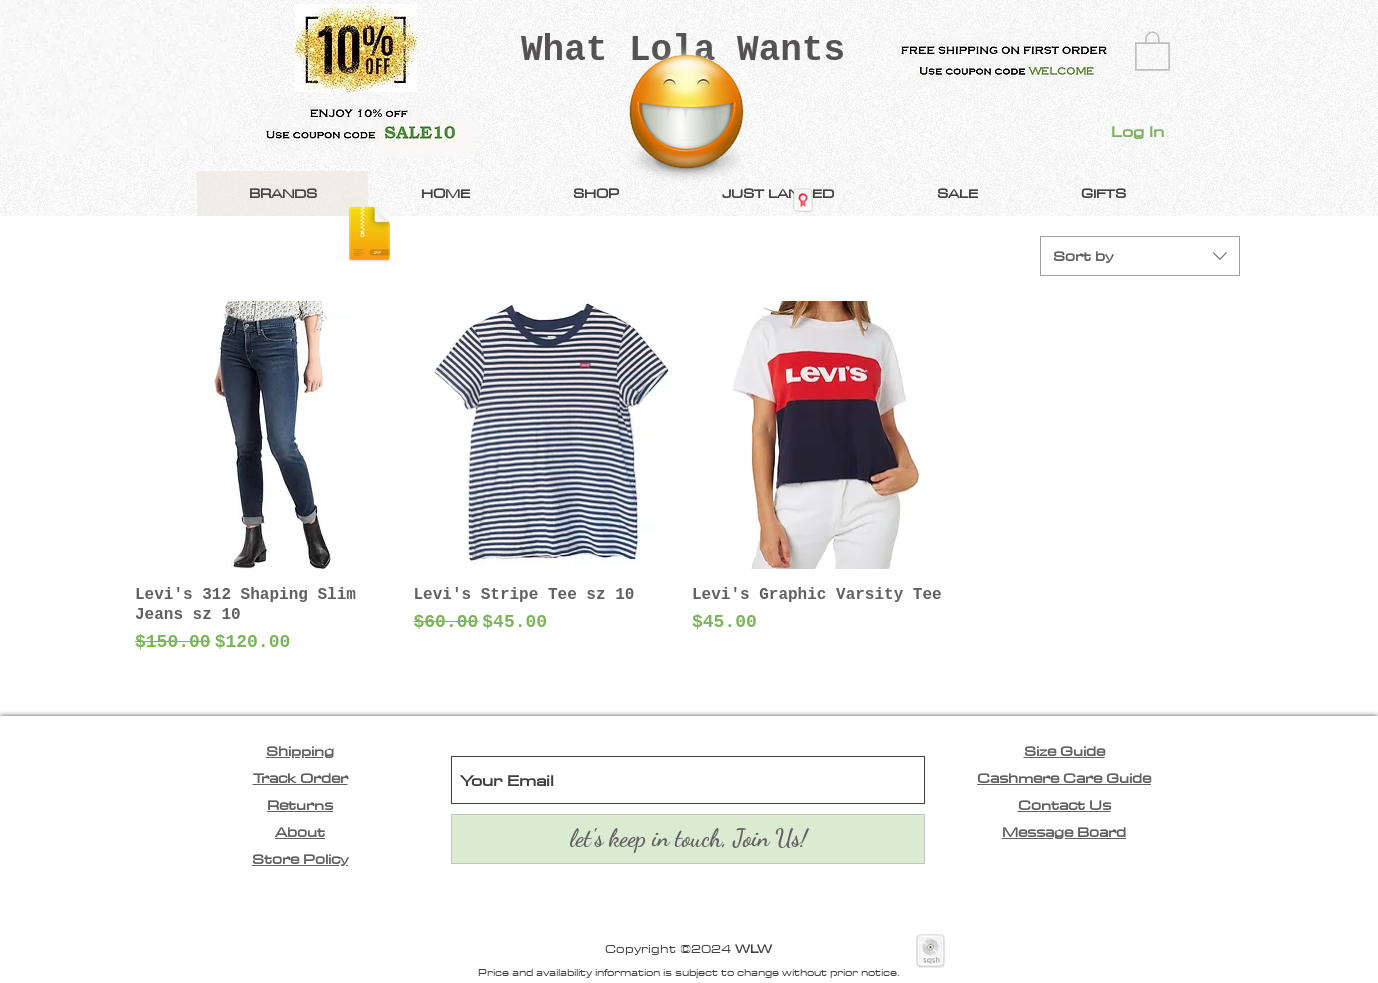 The width and height of the screenshot is (1378, 983). What do you see at coordinates (930, 950) in the screenshot?
I see `a squashfs compressed filesystem image file` at bounding box center [930, 950].